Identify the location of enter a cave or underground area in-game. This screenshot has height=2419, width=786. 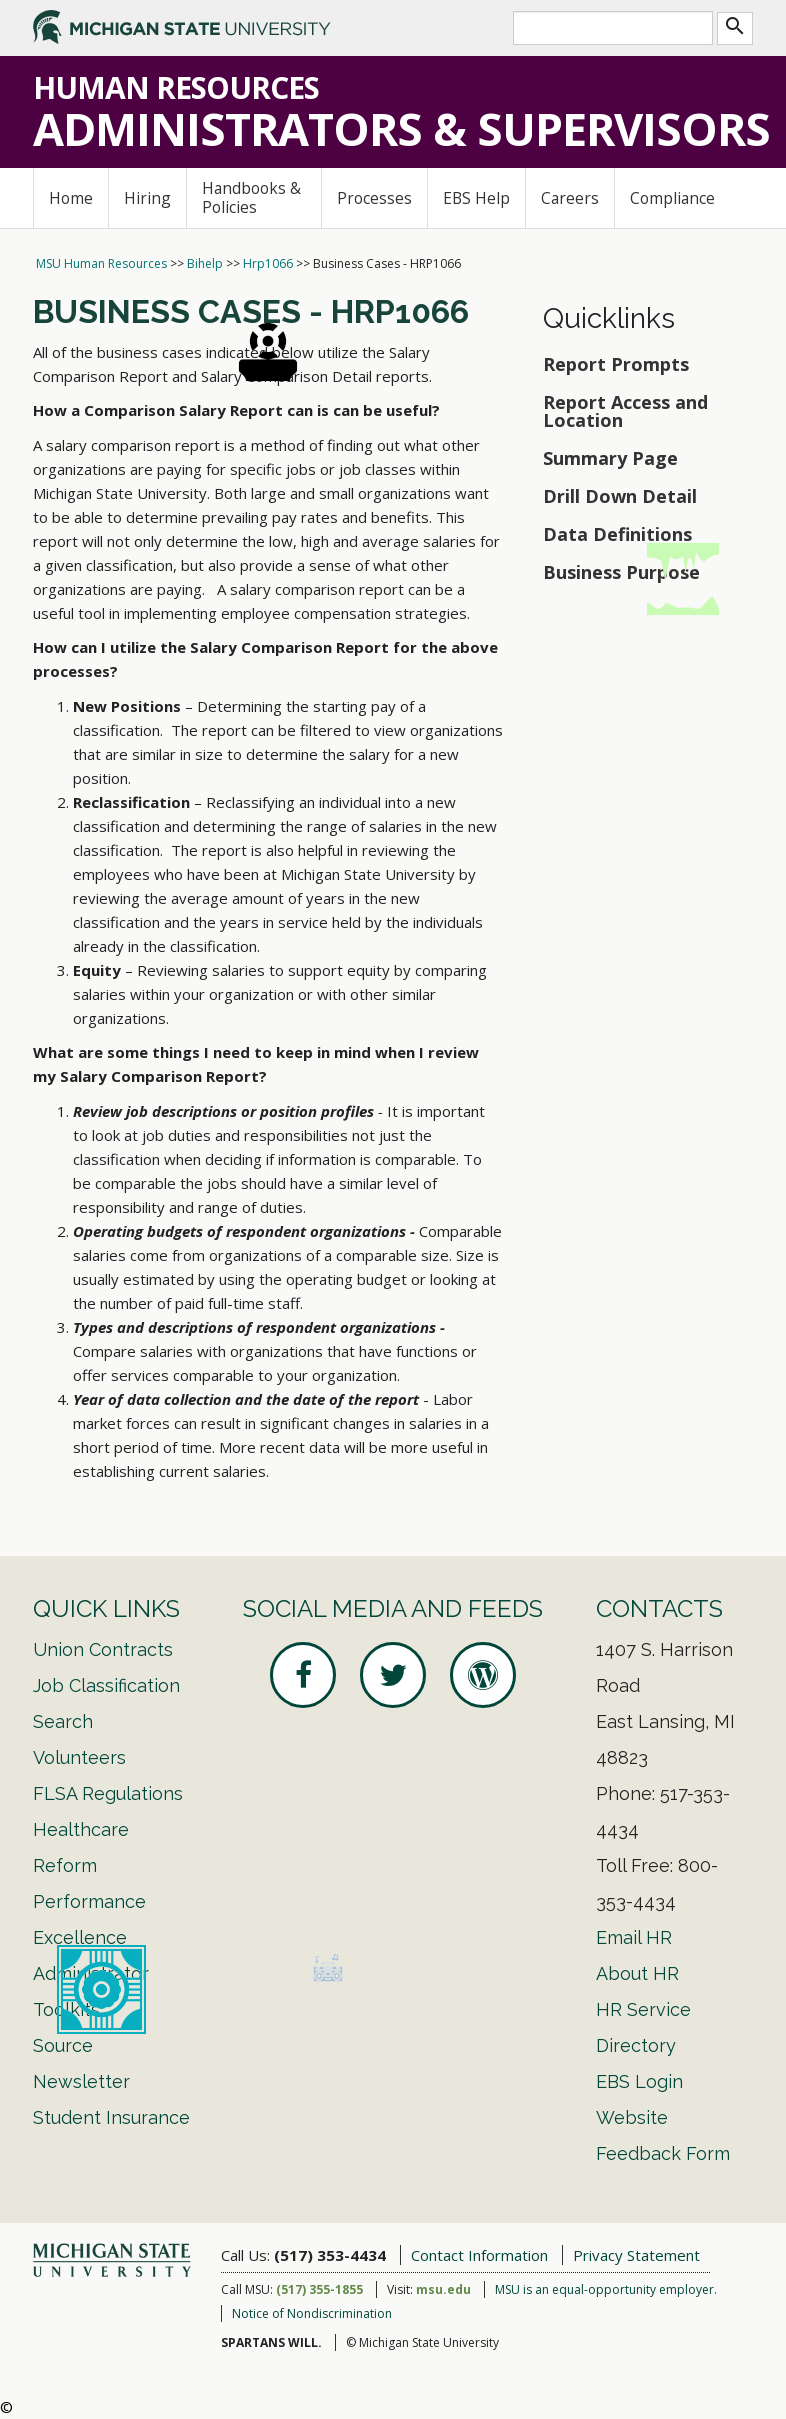
(683, 579).